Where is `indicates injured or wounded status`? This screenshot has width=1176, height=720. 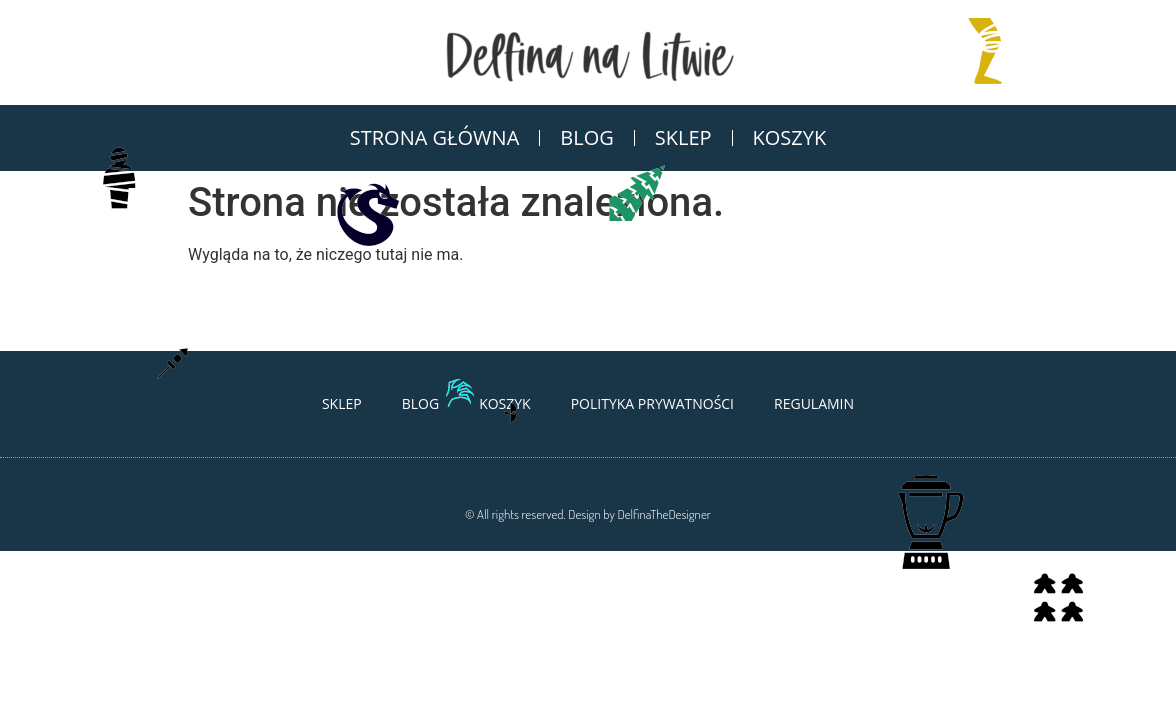
indicates injured or wounded status is located at coordinates (120, 178).